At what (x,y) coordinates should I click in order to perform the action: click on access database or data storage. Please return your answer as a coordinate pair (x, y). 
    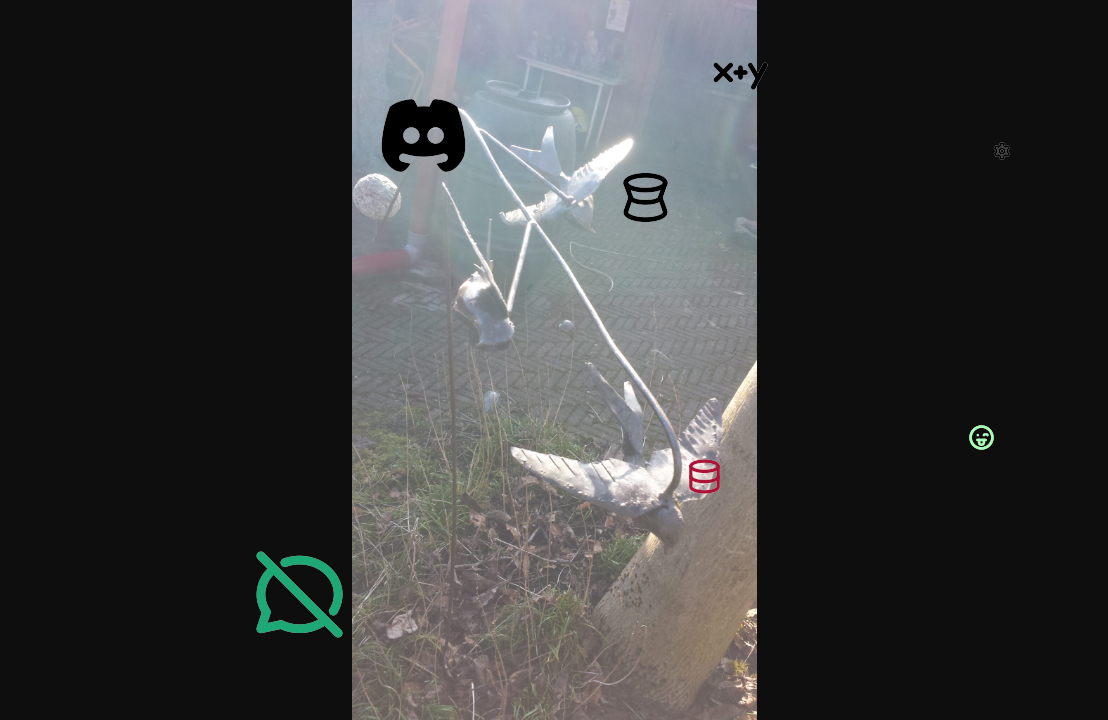
    Looking at the image, I should click on (704, 476).